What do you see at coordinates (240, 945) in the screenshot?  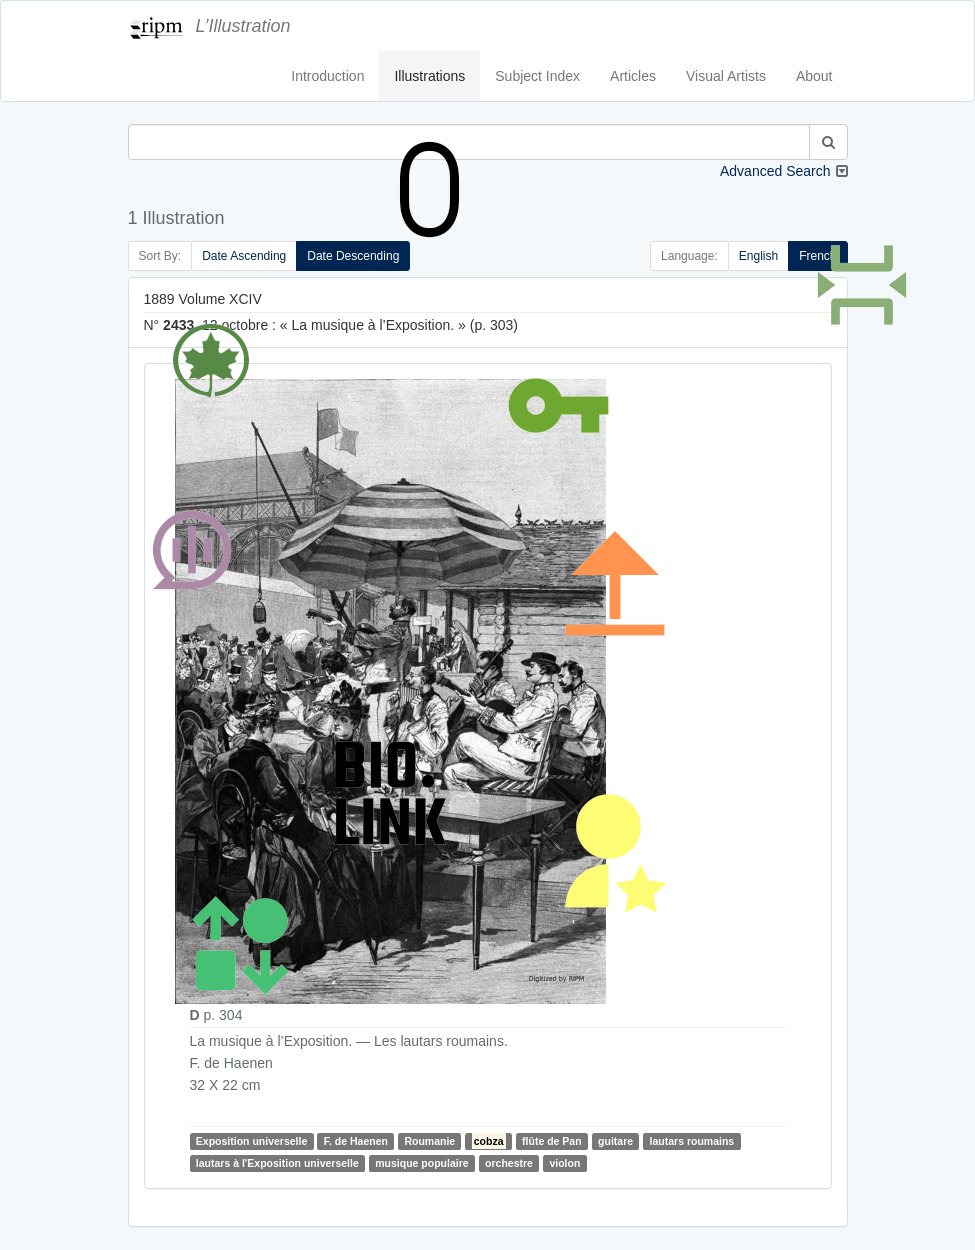 I see `swap or exchange items` at bounding box center [240, 945].